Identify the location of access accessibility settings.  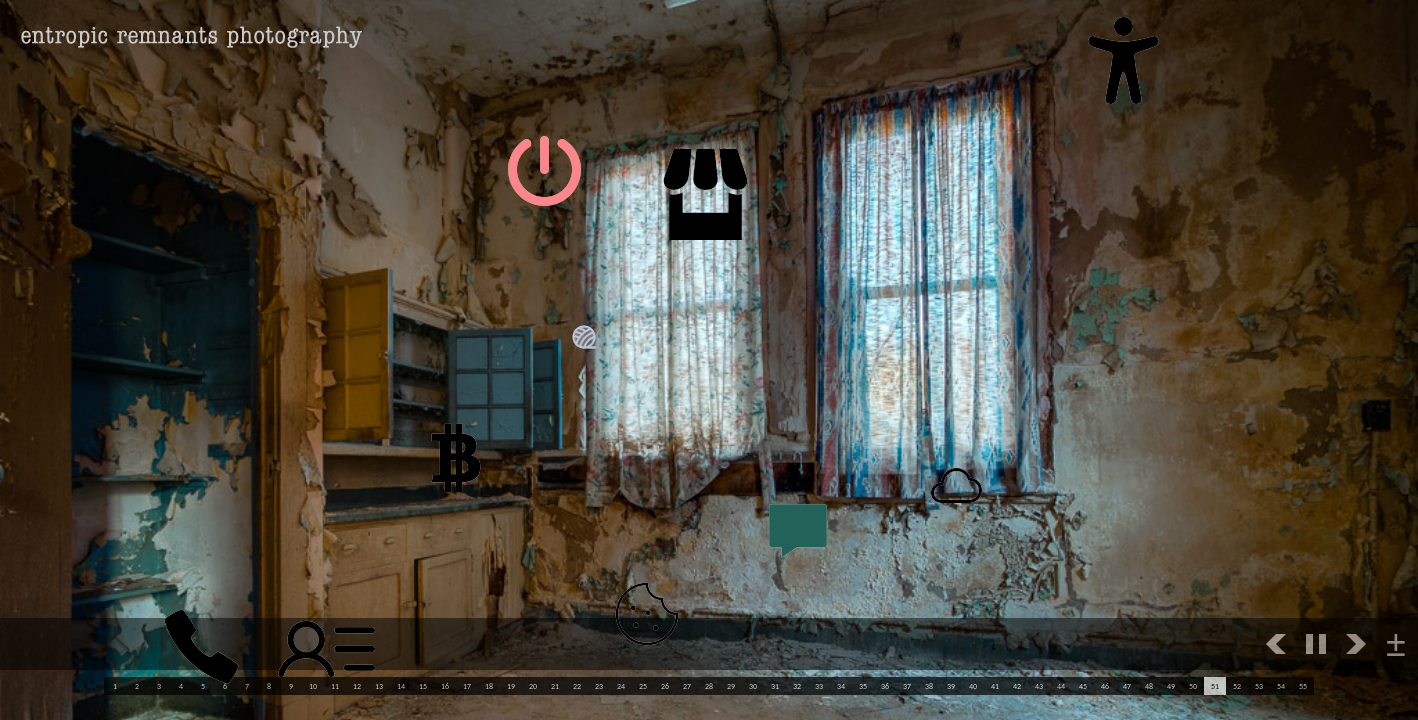
(1123, 60).